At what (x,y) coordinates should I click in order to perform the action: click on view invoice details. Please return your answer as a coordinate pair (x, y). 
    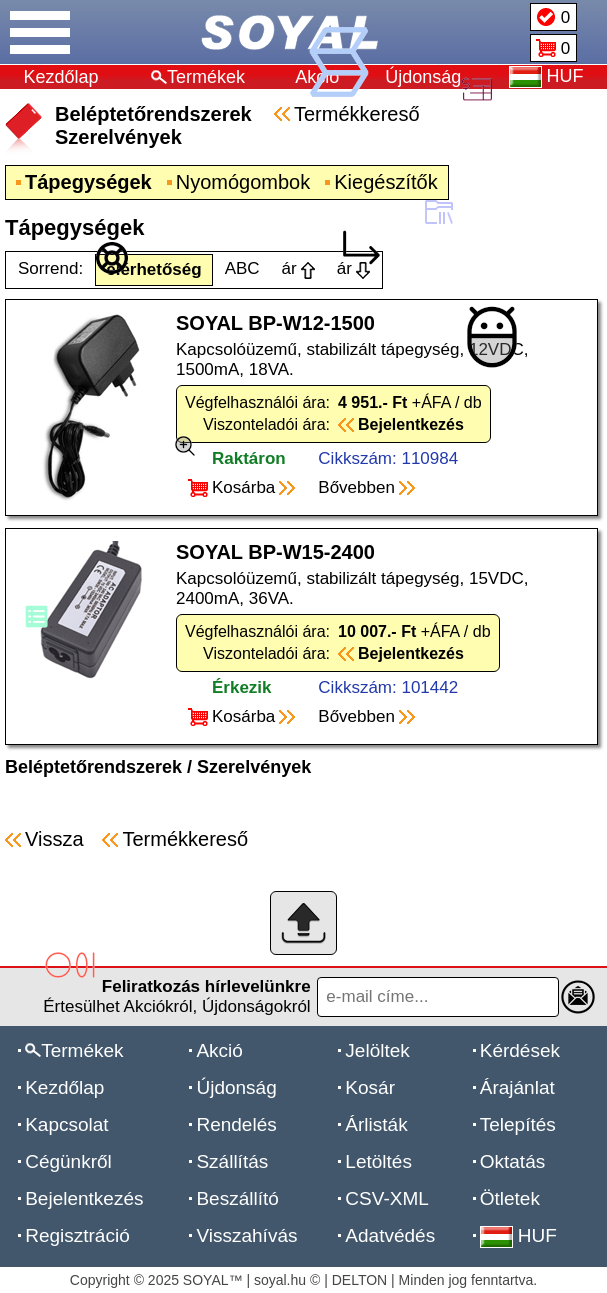
    Looking at the image, I should click on (477, 89).